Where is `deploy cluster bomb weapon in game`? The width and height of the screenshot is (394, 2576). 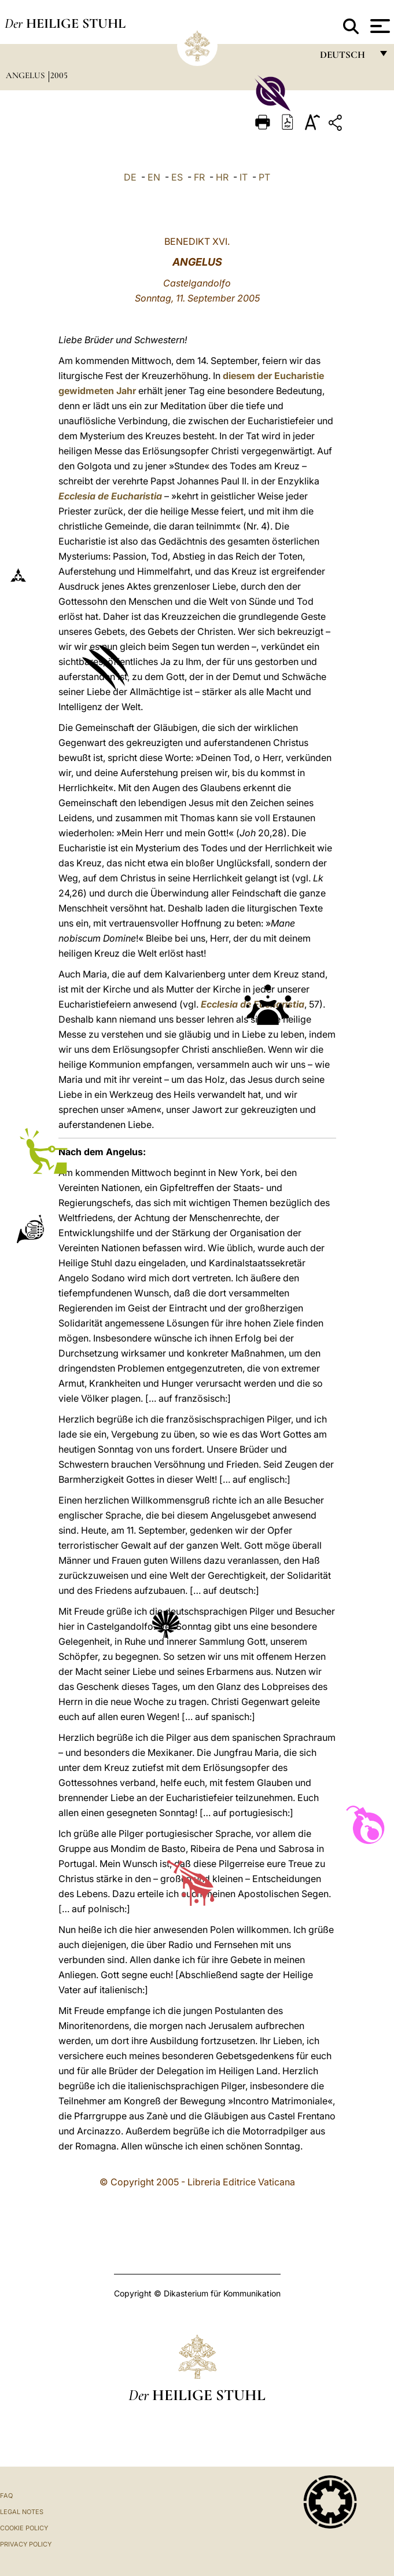
deploy cluster bomb weapon in game is located at coordinates (365, 1825).